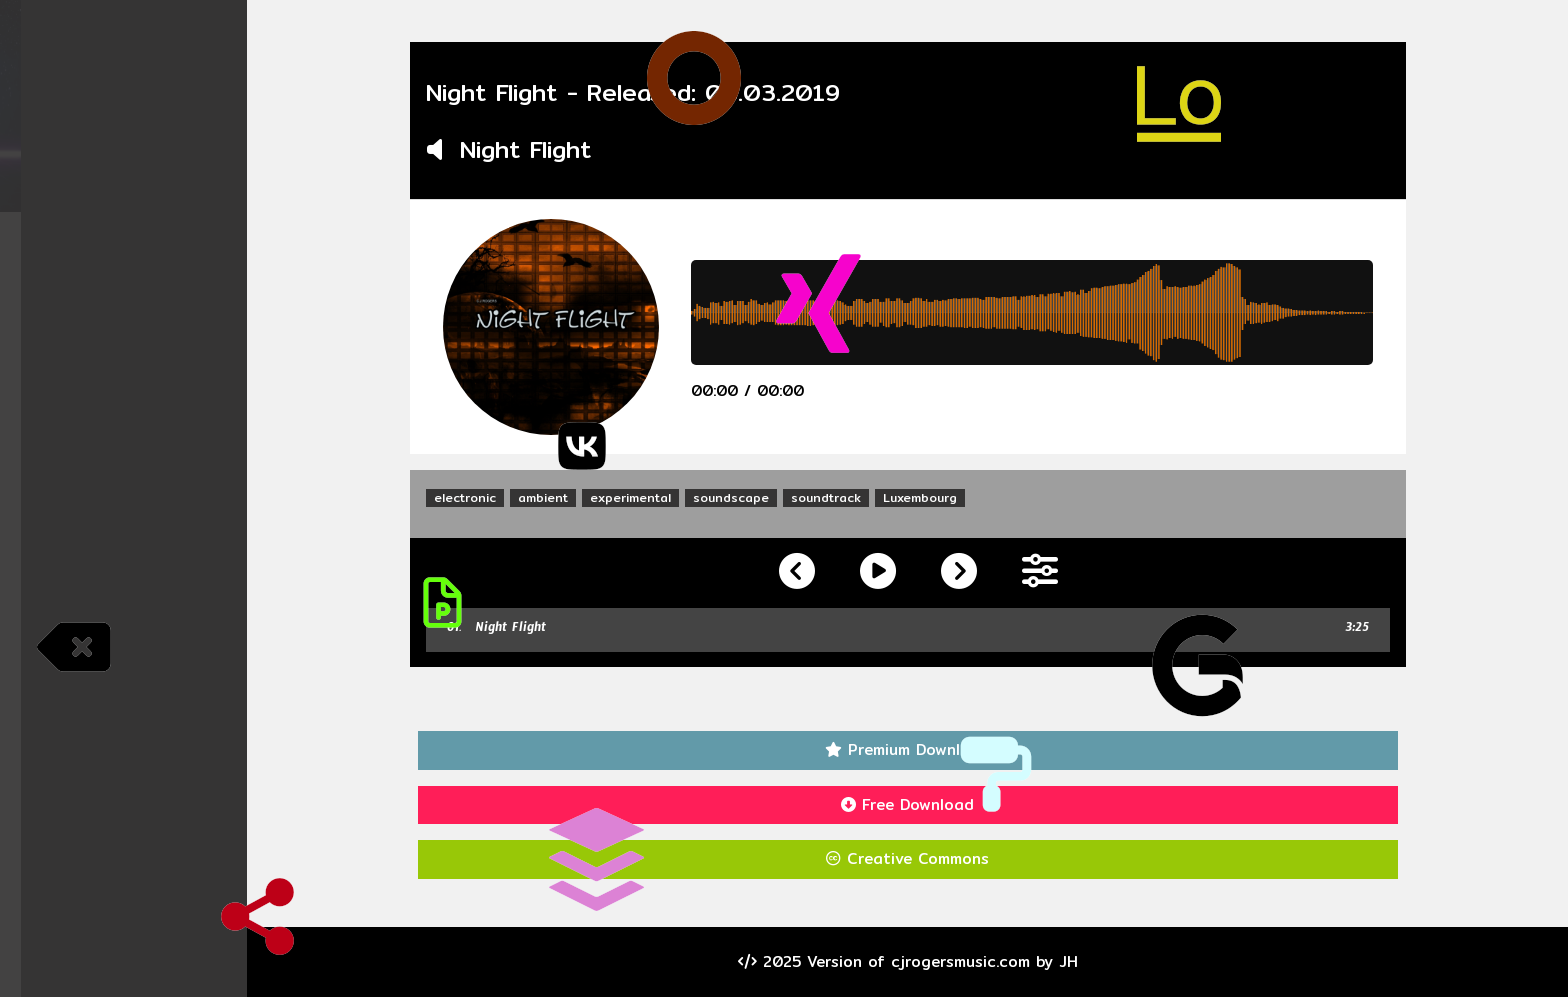  Describe the element at coordinates (78, 647) in the screenshot. I see `delete the last character or input` at that location.